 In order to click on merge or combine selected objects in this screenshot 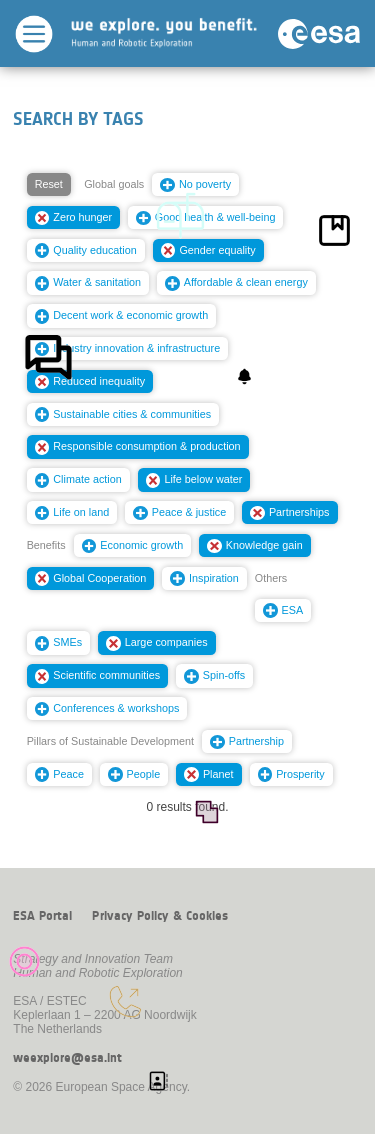, I will do `click(207, 812)`.